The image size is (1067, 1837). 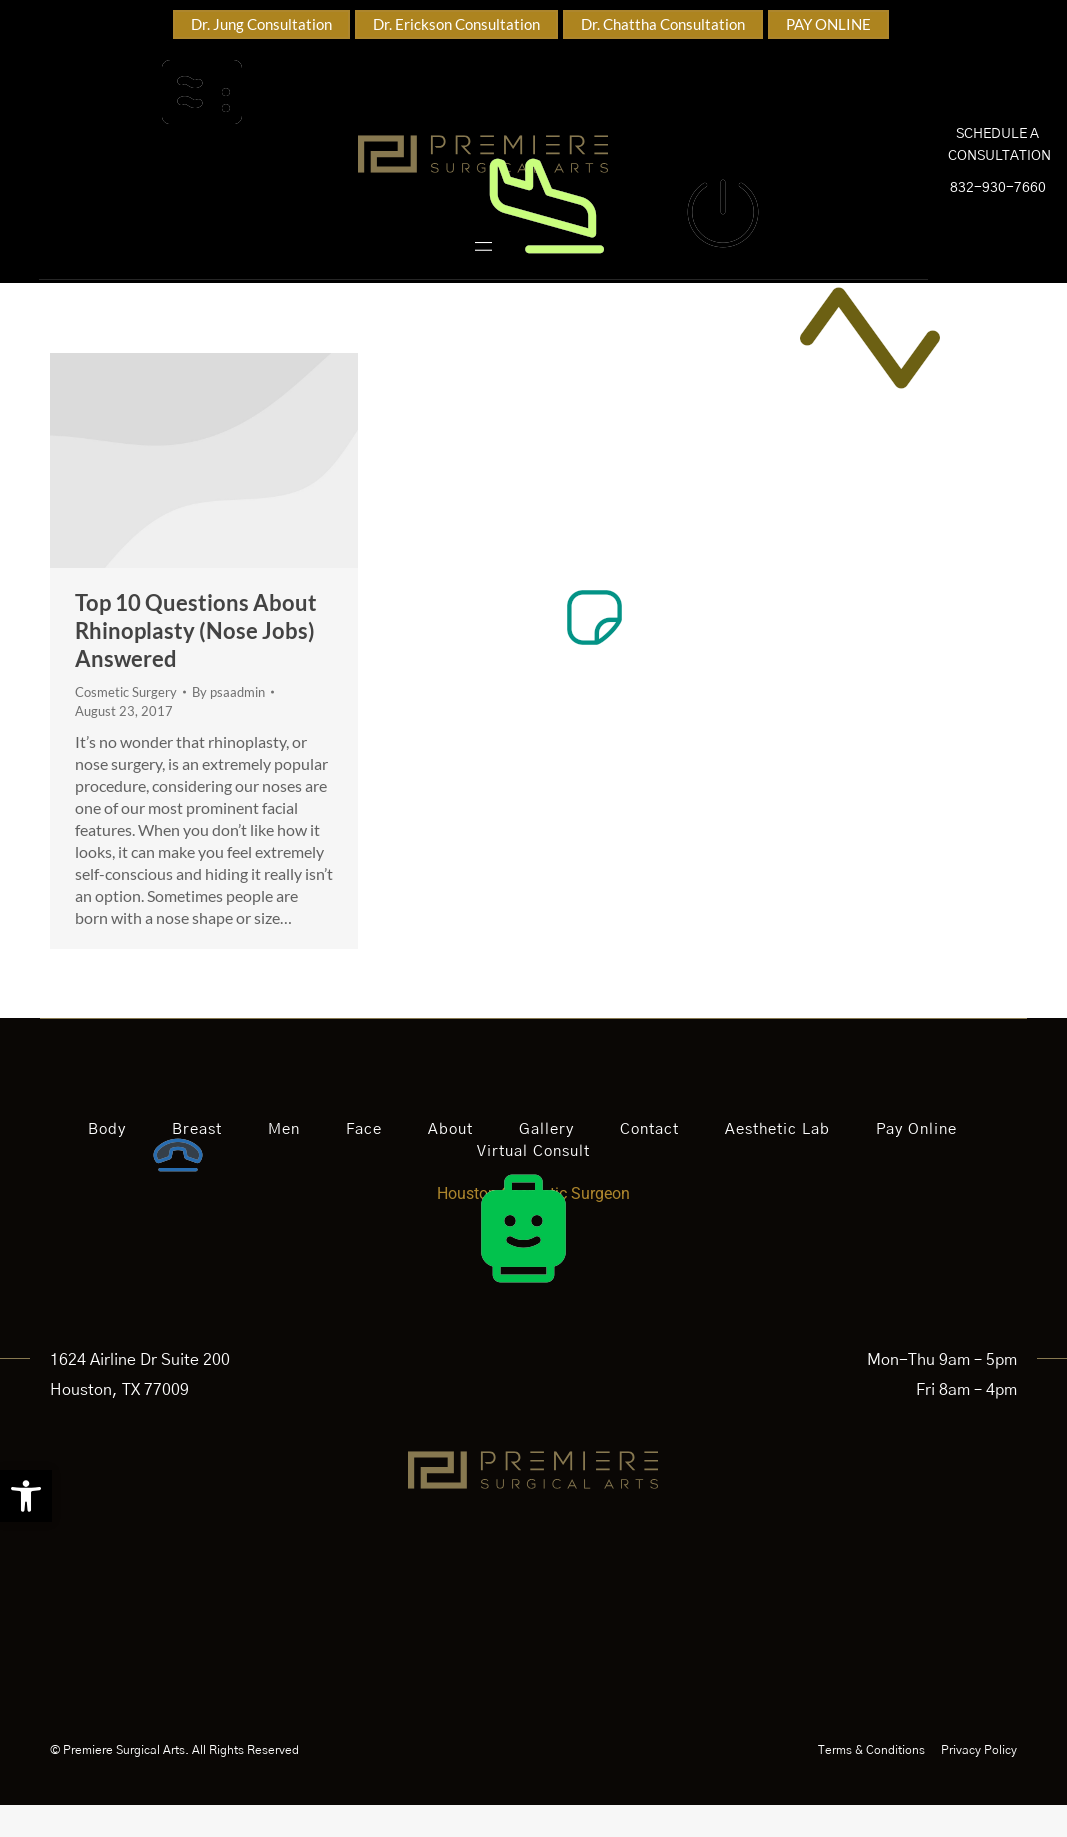 What do you see at coordinates (594, 617) in the screenshot?
I see `add a sticker to your message` at bounding box center [594, 617].